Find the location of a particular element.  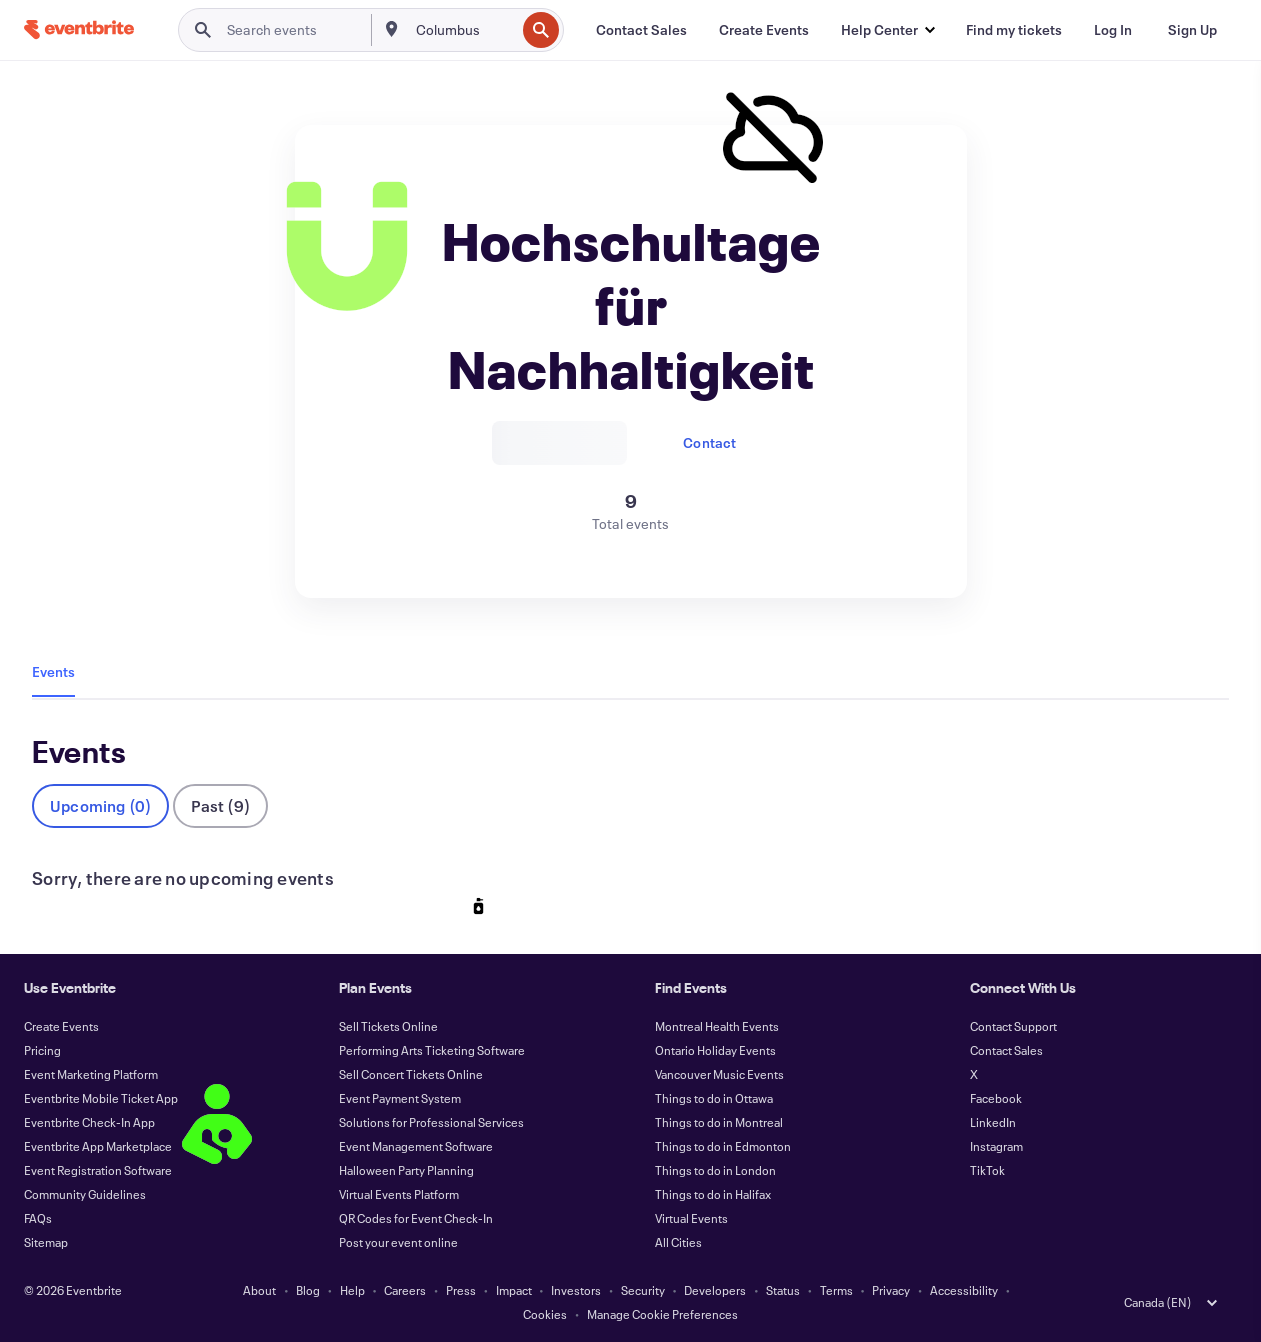

attract or pull related items together is located at coordinates (347, 242).